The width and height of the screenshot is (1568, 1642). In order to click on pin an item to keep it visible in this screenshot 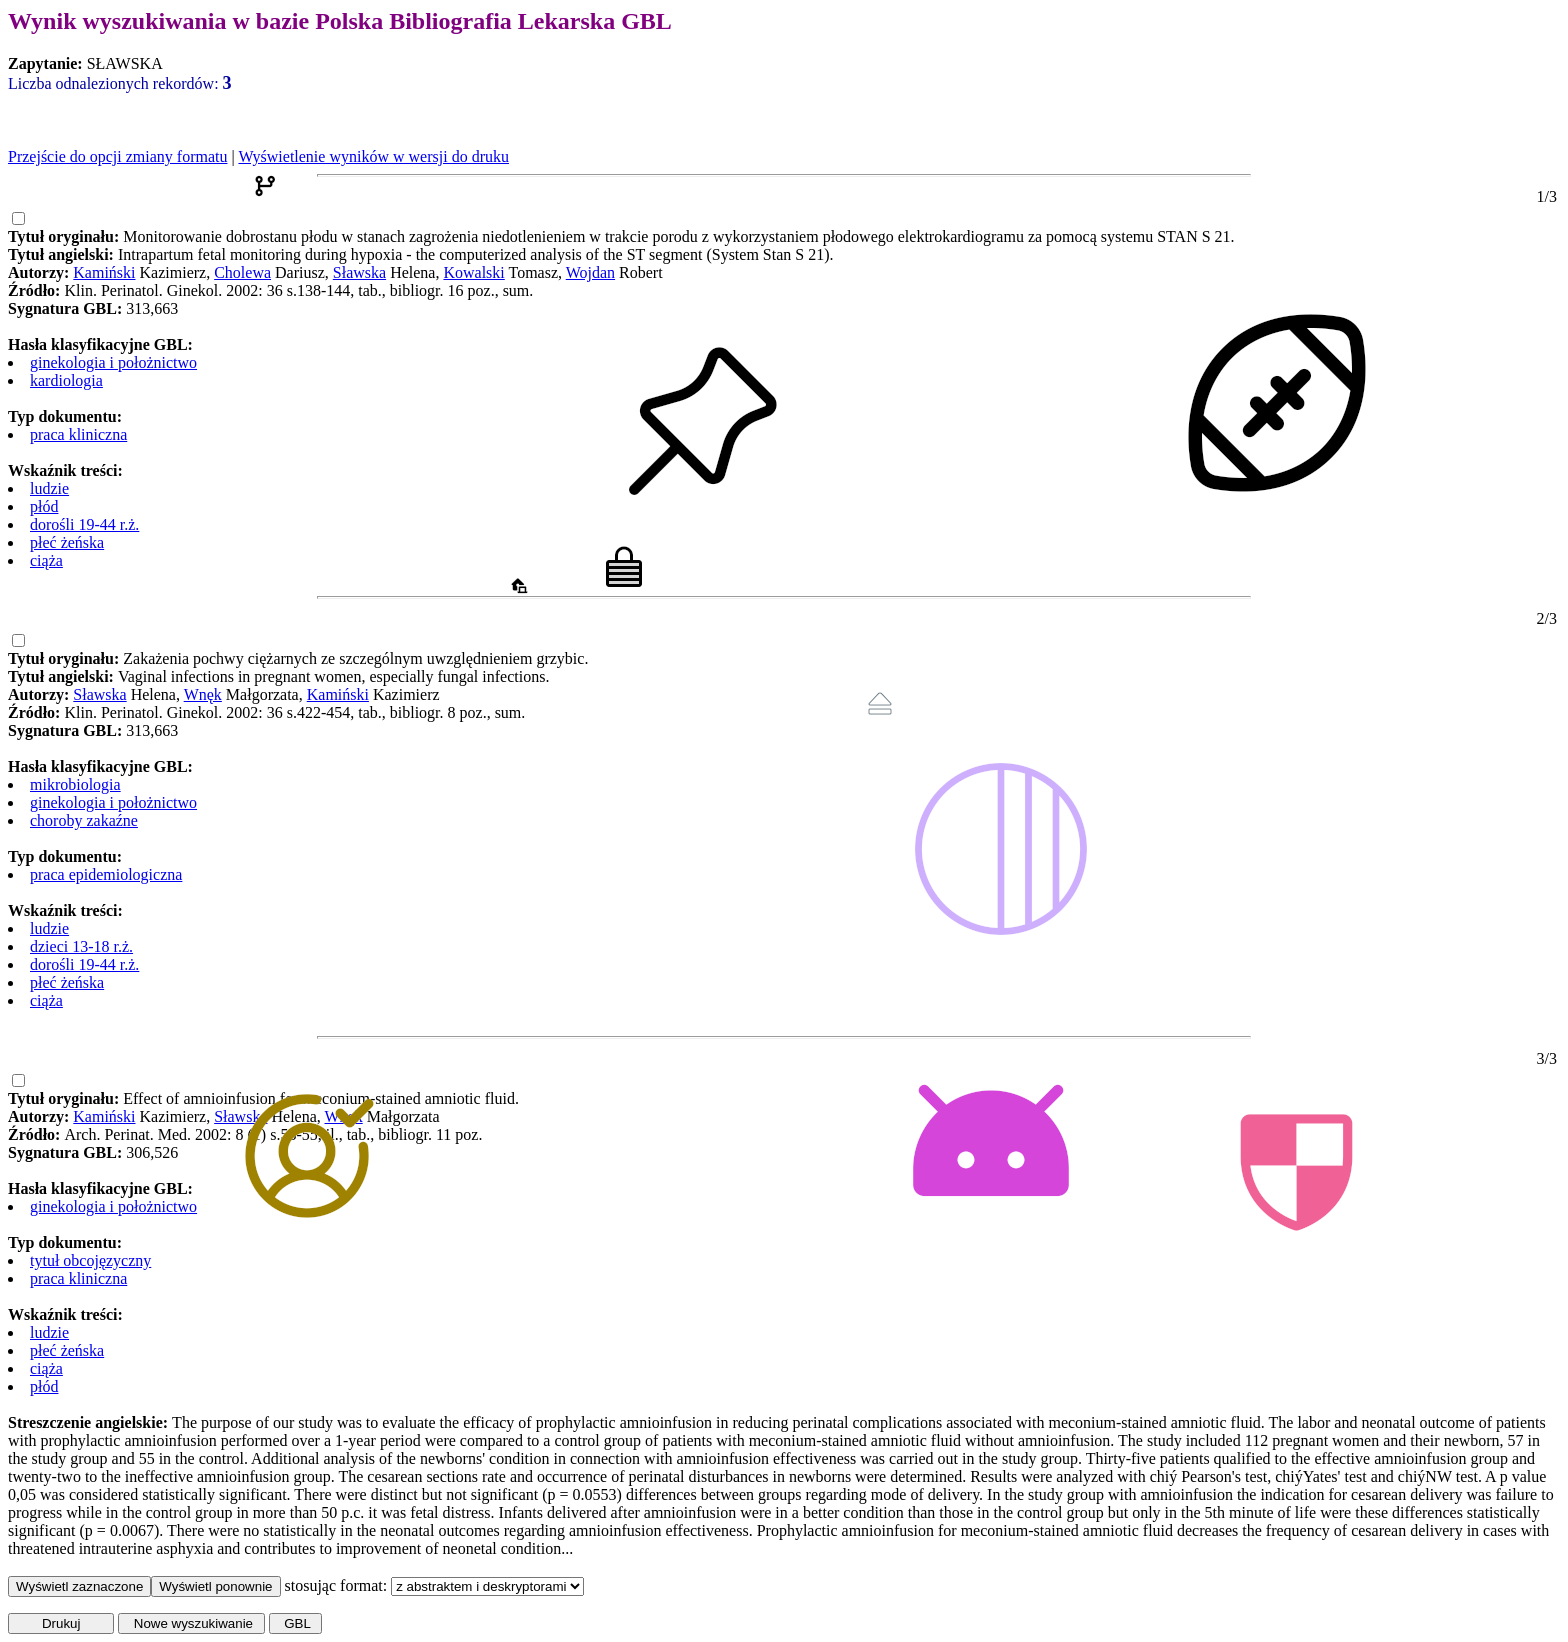, I will do `click(699, 425)`.